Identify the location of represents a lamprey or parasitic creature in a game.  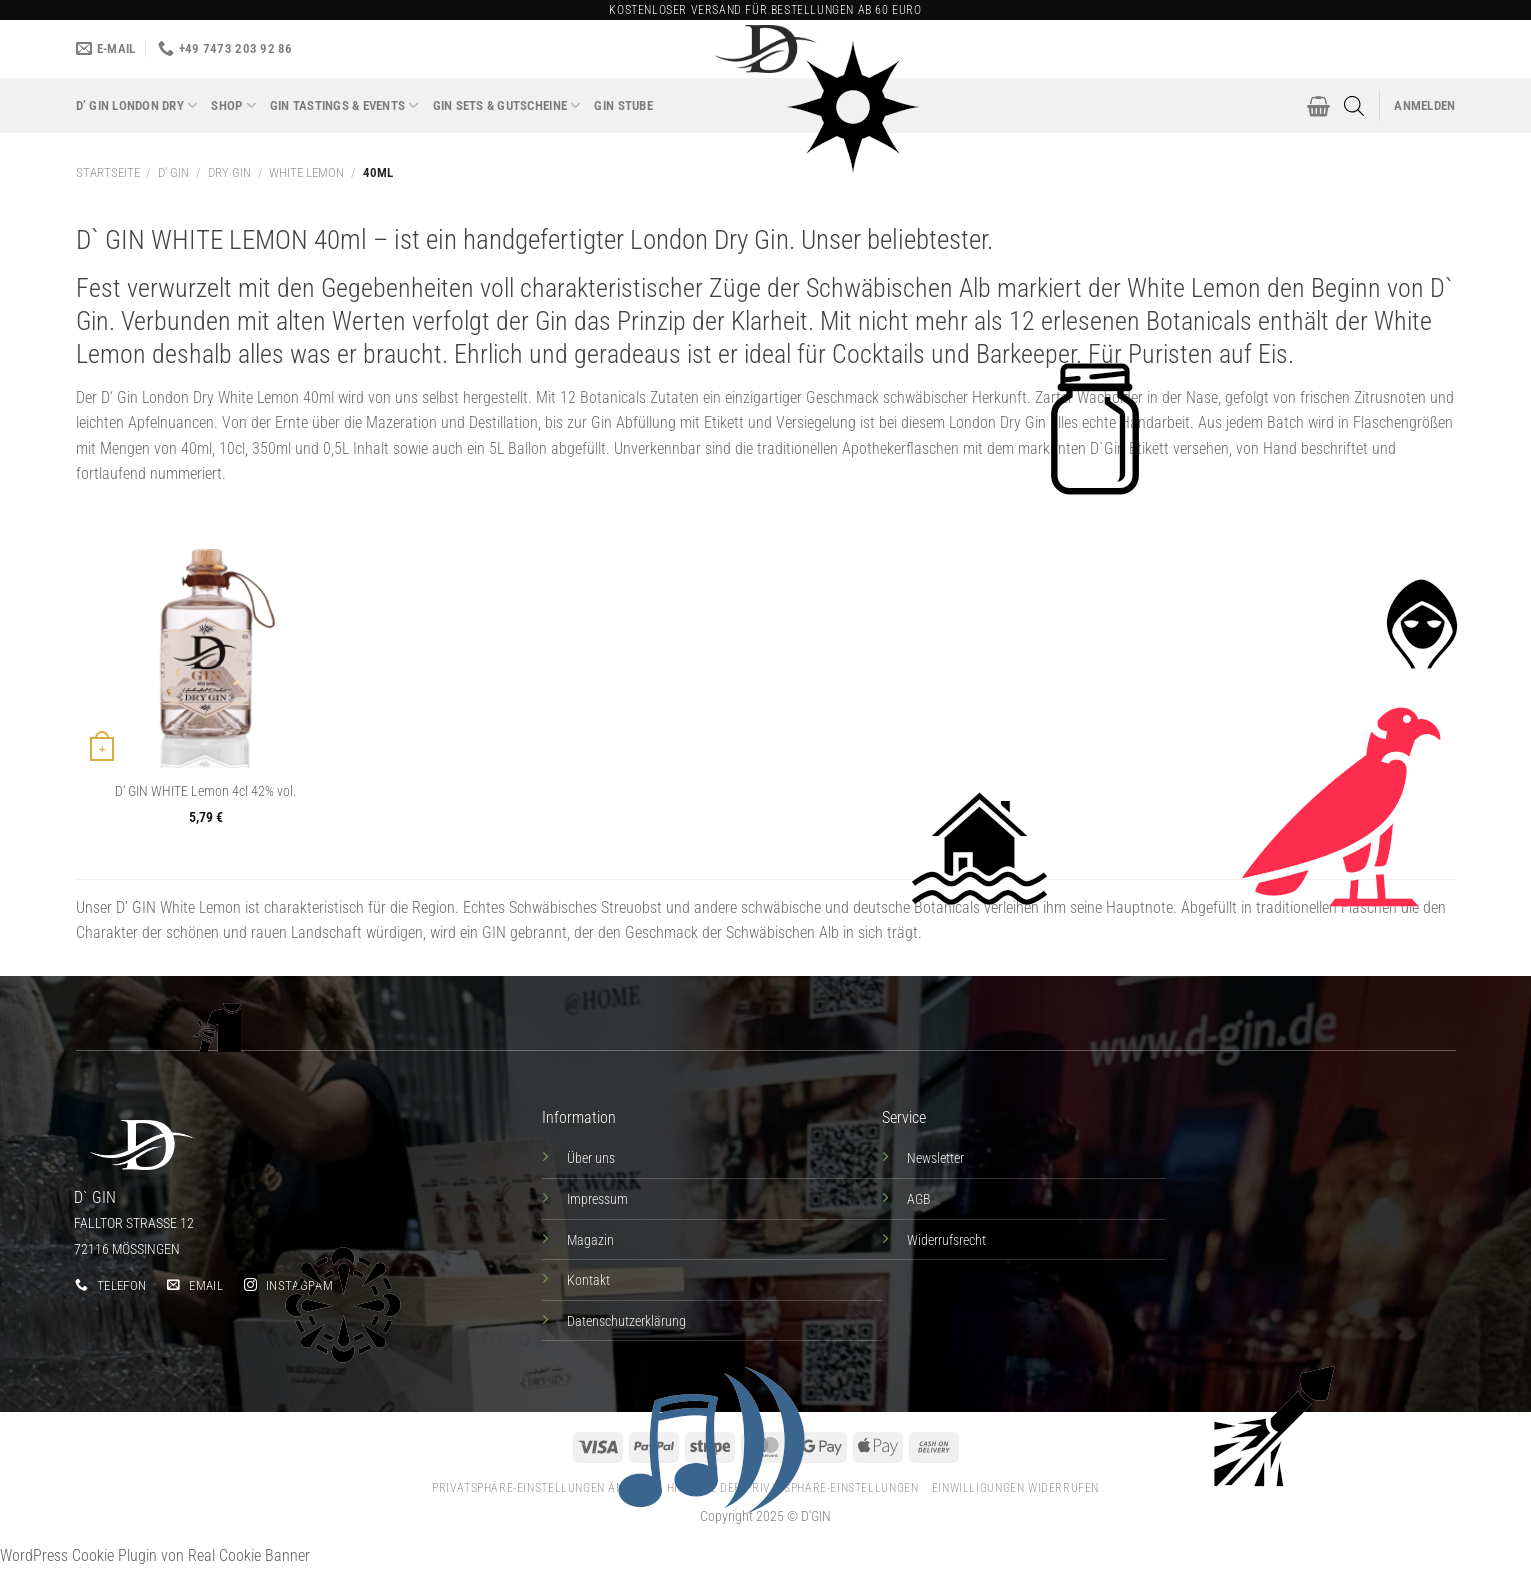
(343, 1305).